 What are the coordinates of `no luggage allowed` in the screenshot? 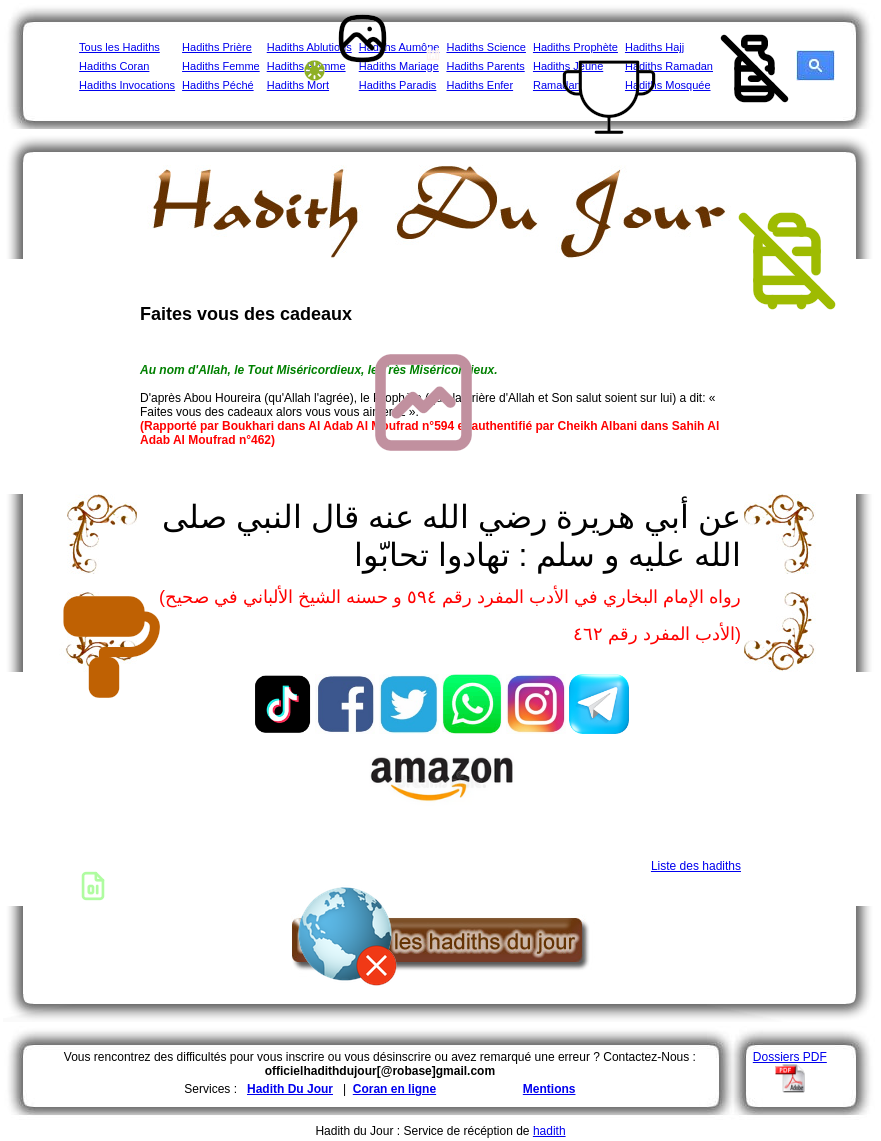 It's located at (787, 261).